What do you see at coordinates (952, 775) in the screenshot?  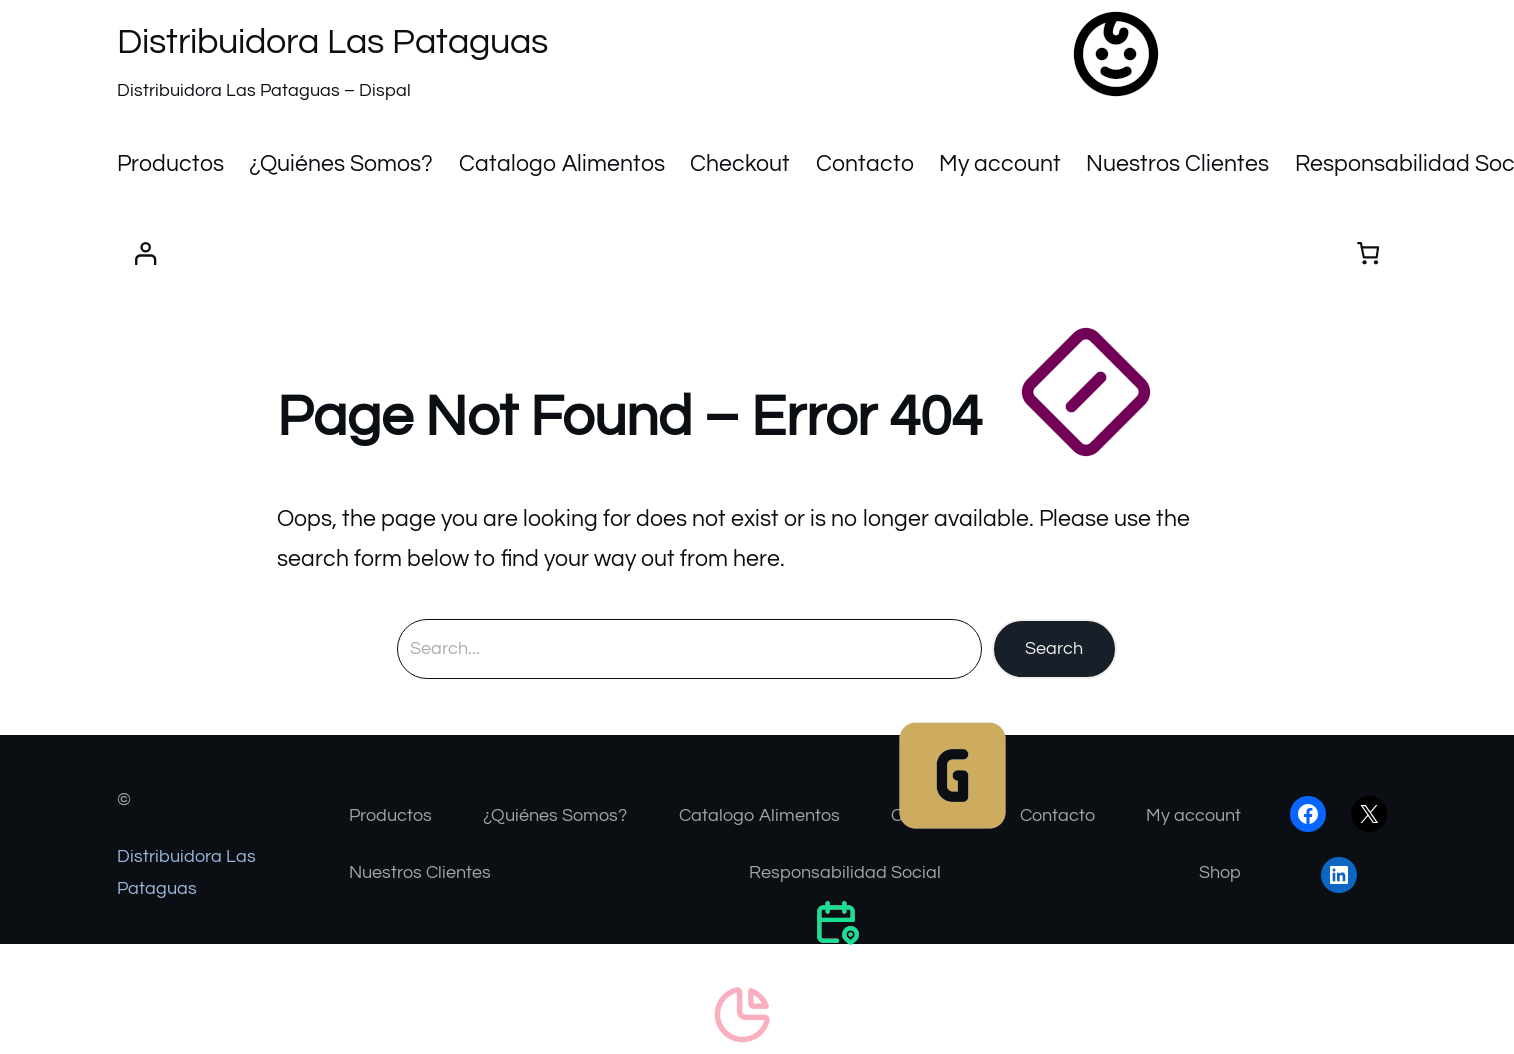 I see `google or gmail app shortcut` at bounding box center [952, 775].